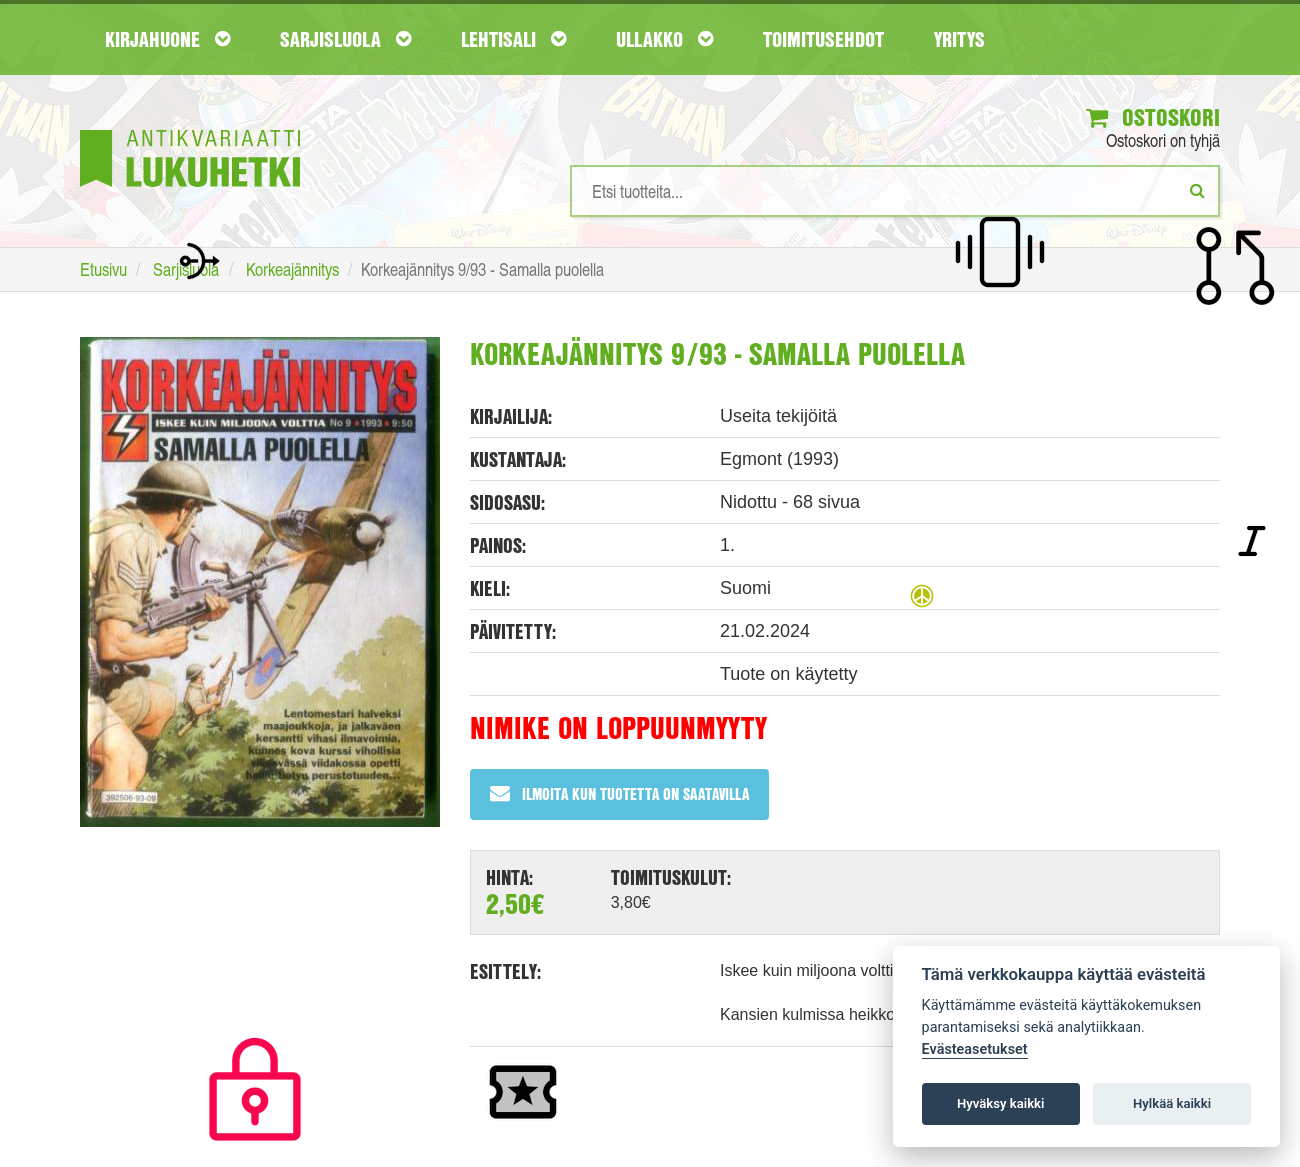 The image size is (1300, 1167). What do you see at coordinates (523, 1092) in the screenshot?
I see `view local events or entertainment` at bounding box center [523, 1092].